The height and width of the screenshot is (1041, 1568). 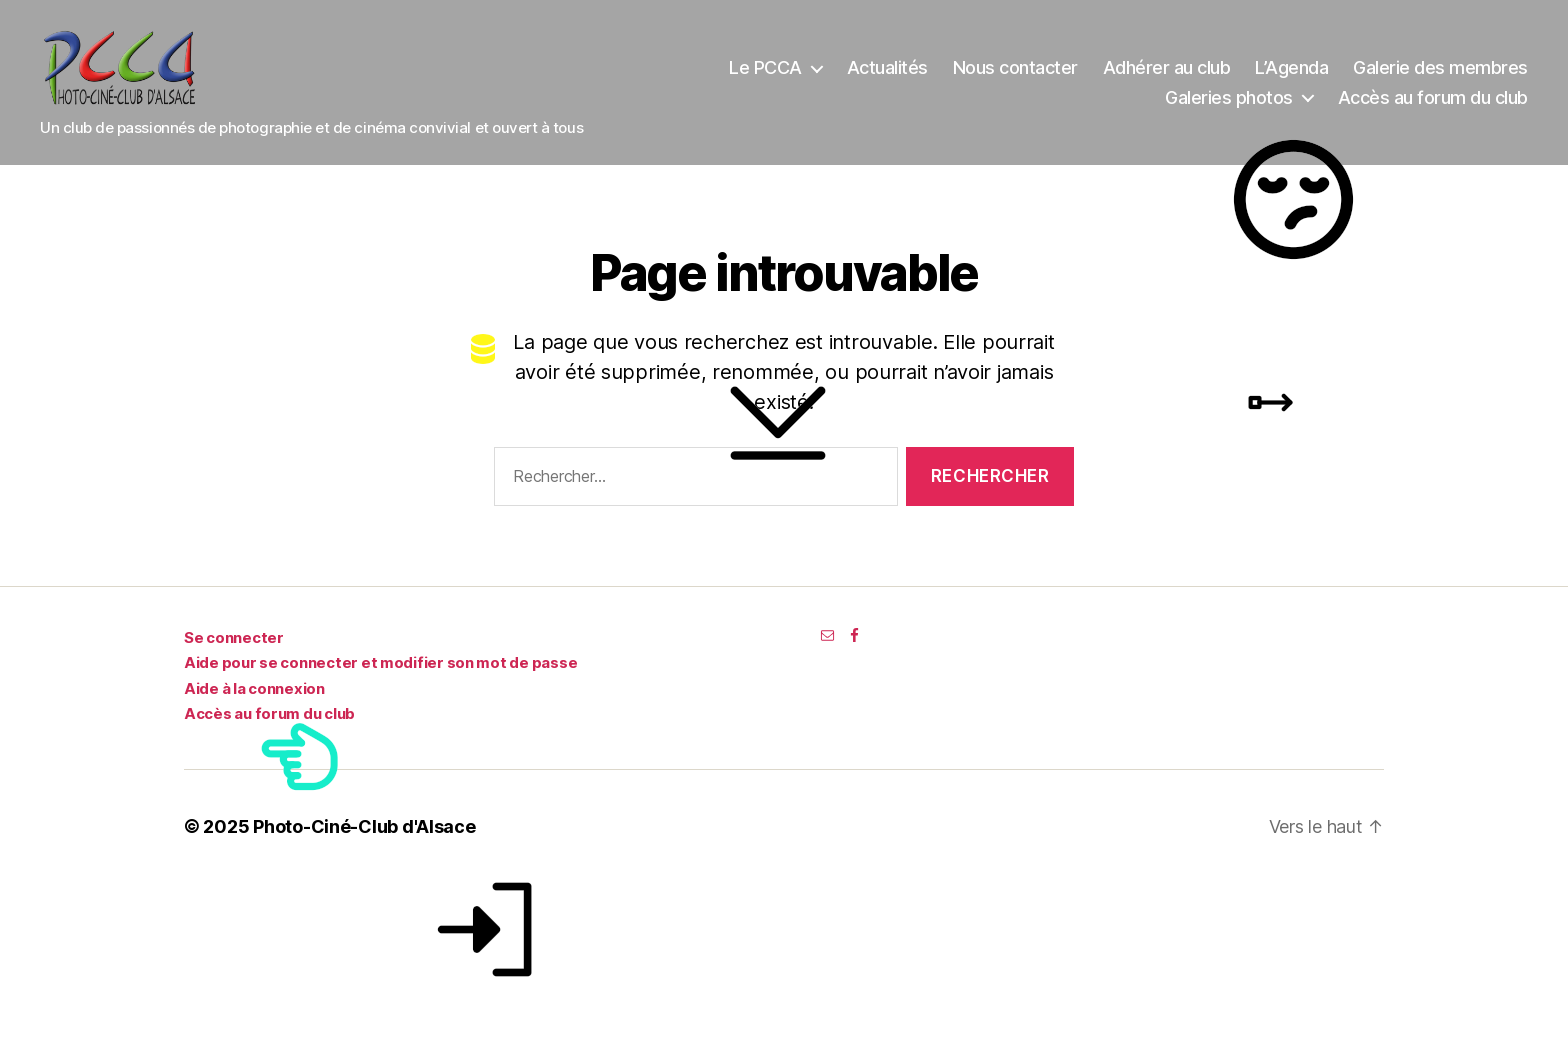 I want to click on sign in to your account, so click(x=492, y=929).